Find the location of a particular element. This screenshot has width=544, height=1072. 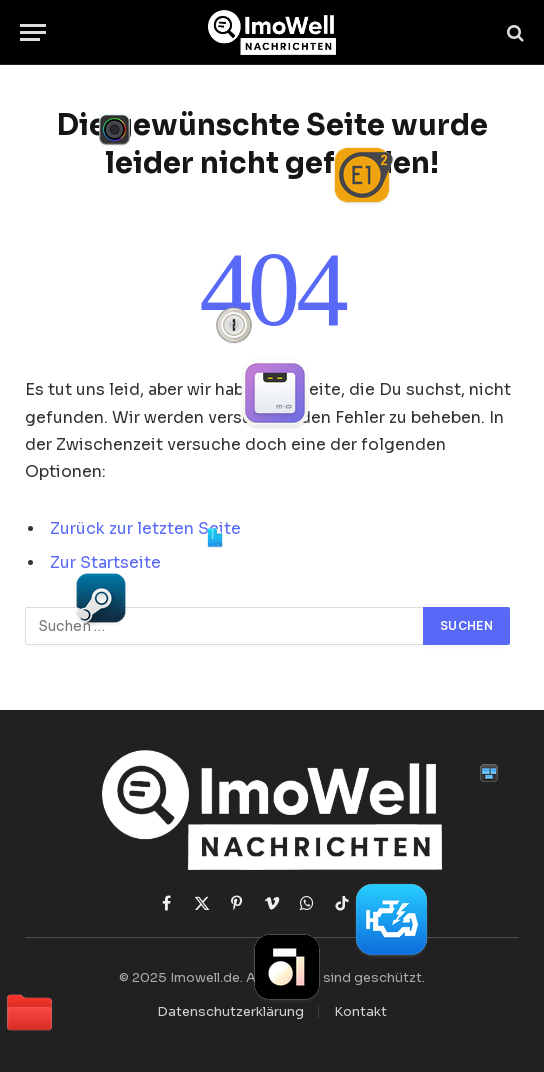

open multitasking view is located at coordinates (489, 773).